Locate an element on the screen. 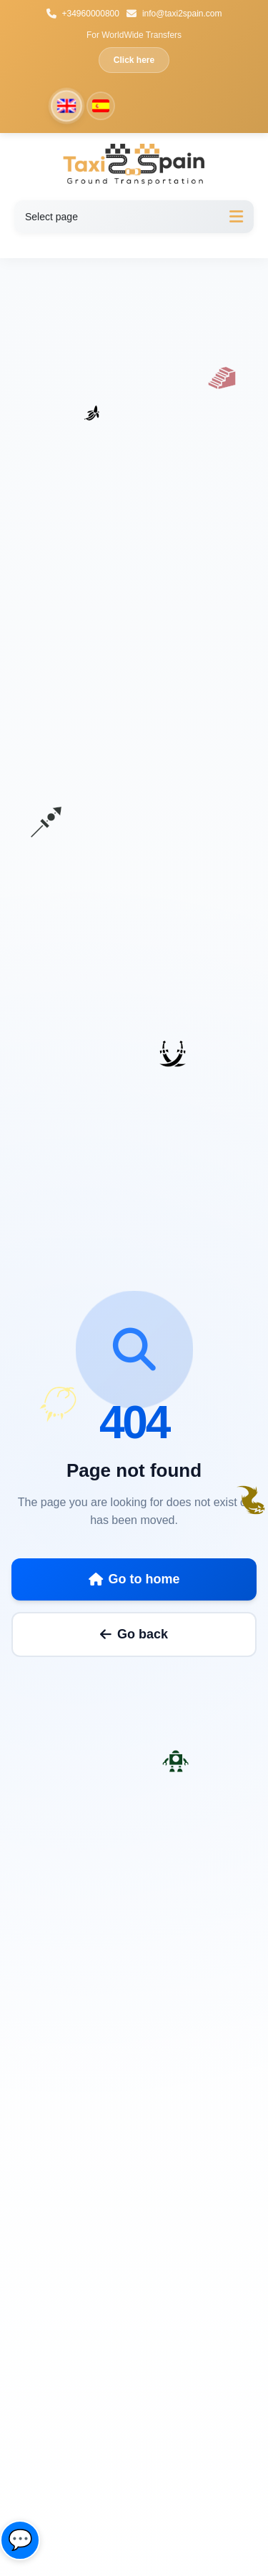 The height and width of the screenshot is (2576, 268). food or fruit category in a game inventory is located at coordinates (91, 413).